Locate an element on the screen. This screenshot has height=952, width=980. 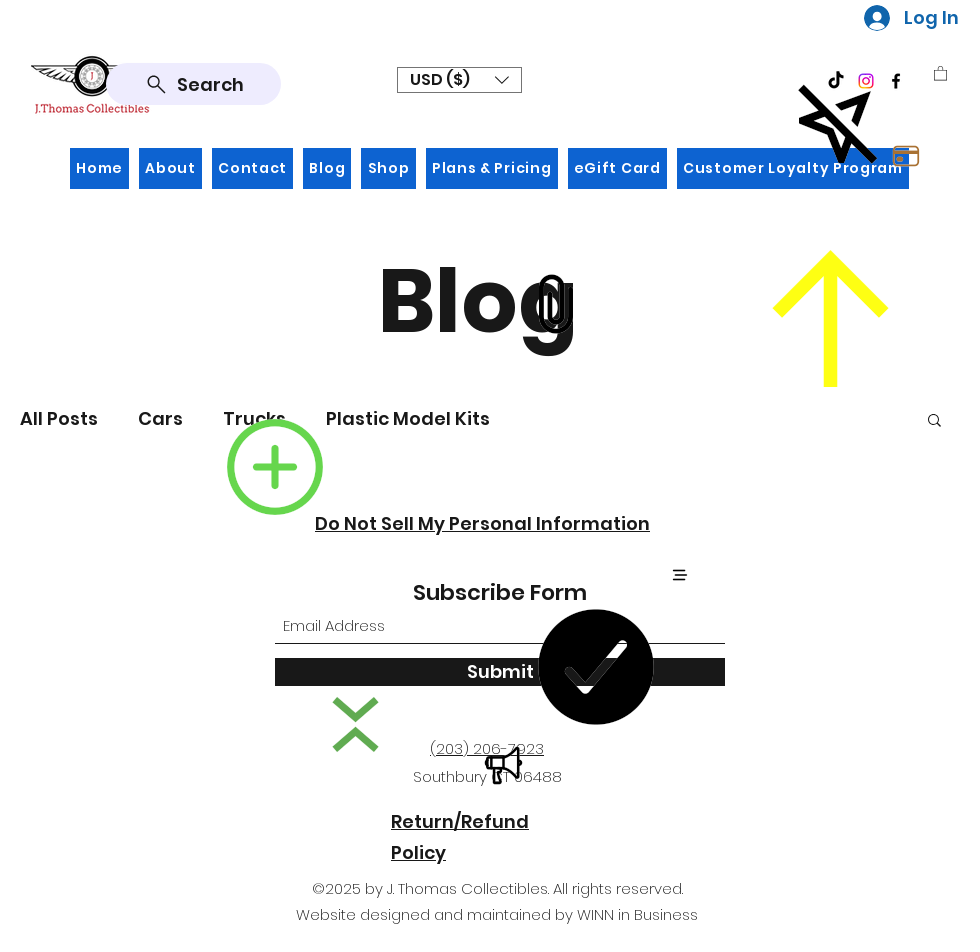
access payment methods is located at coordinates (906, 156).